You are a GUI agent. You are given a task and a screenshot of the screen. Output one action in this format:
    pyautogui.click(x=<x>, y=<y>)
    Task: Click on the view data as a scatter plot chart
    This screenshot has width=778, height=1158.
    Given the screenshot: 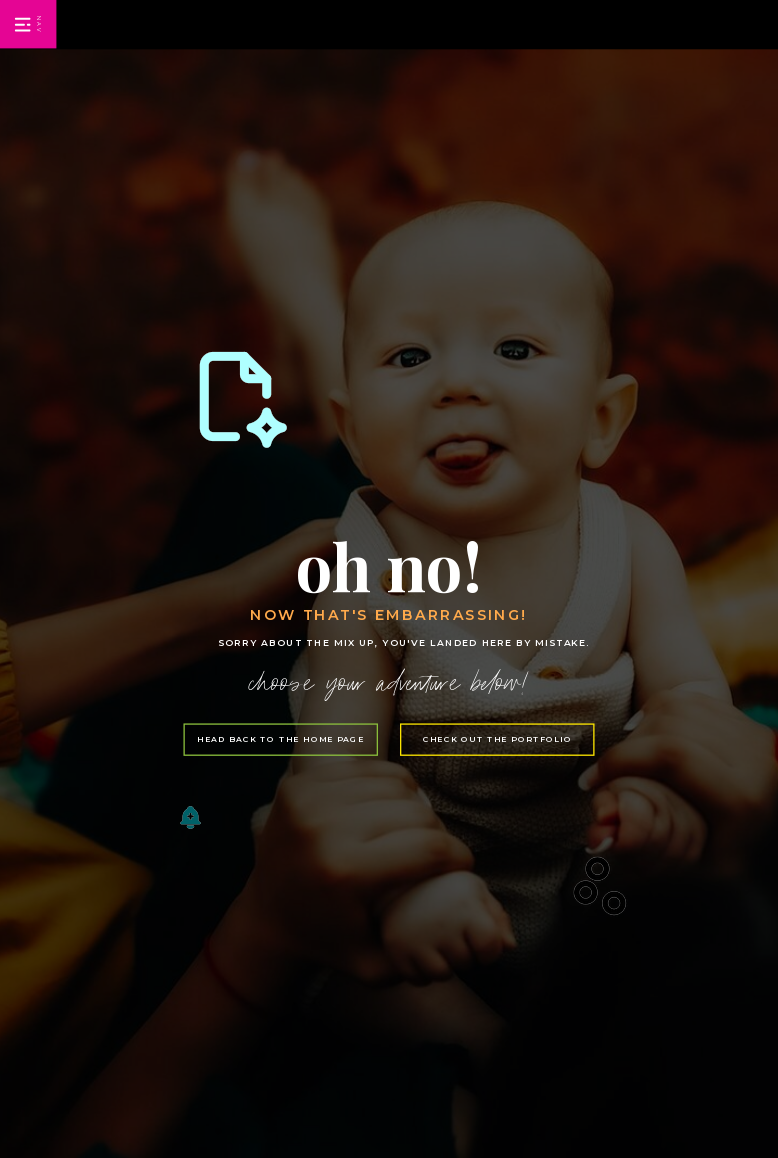 What is the action you would take?
    pyautogui.click(x=600, y=886)
    